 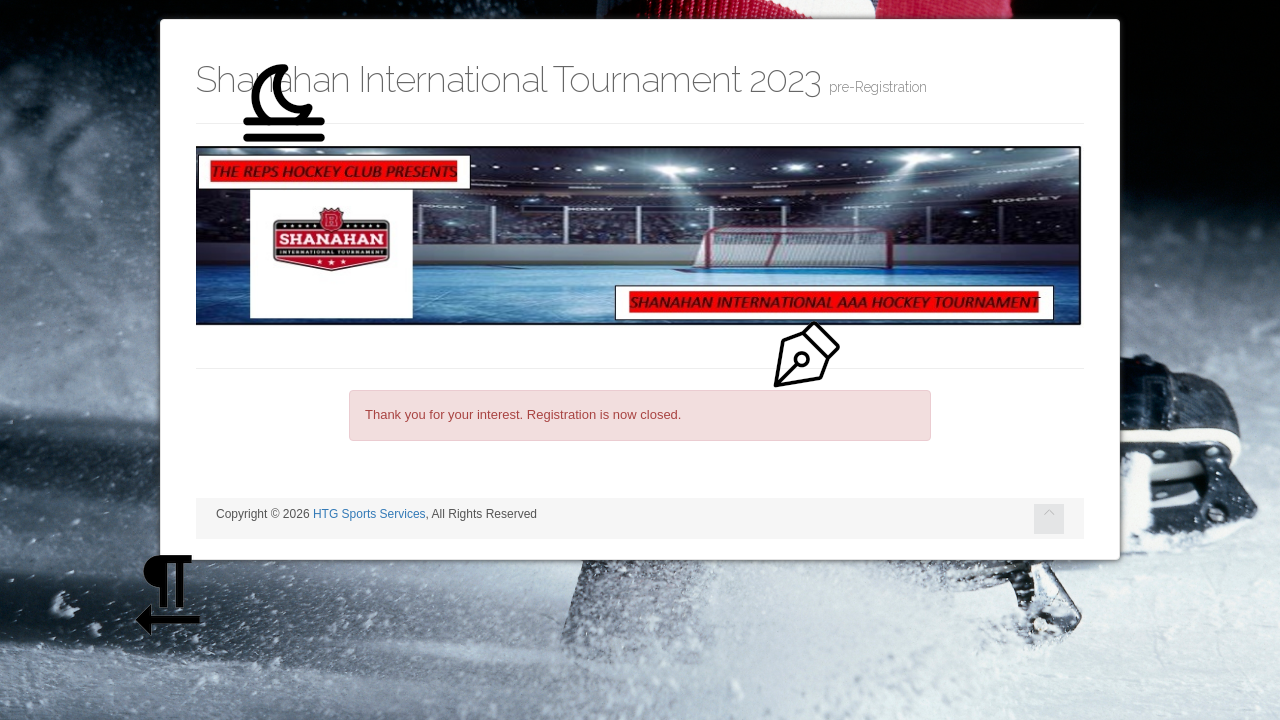 What do you see at coordinates (284, 105) in the screenshot?
I see `indicates hazy or foggy nighttime weather conditions` at bounding box center [284, 105].